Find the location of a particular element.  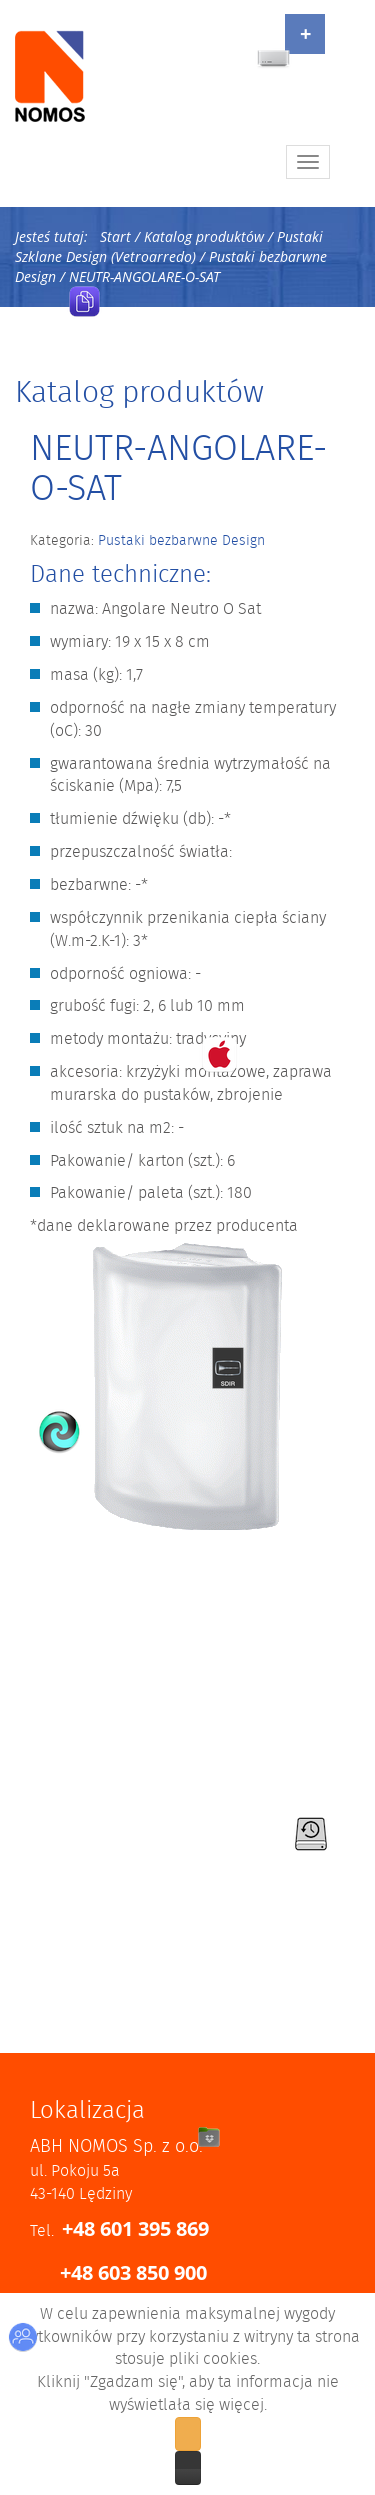

indicates shared or collaborative content is located at coordinates (23, 2337).